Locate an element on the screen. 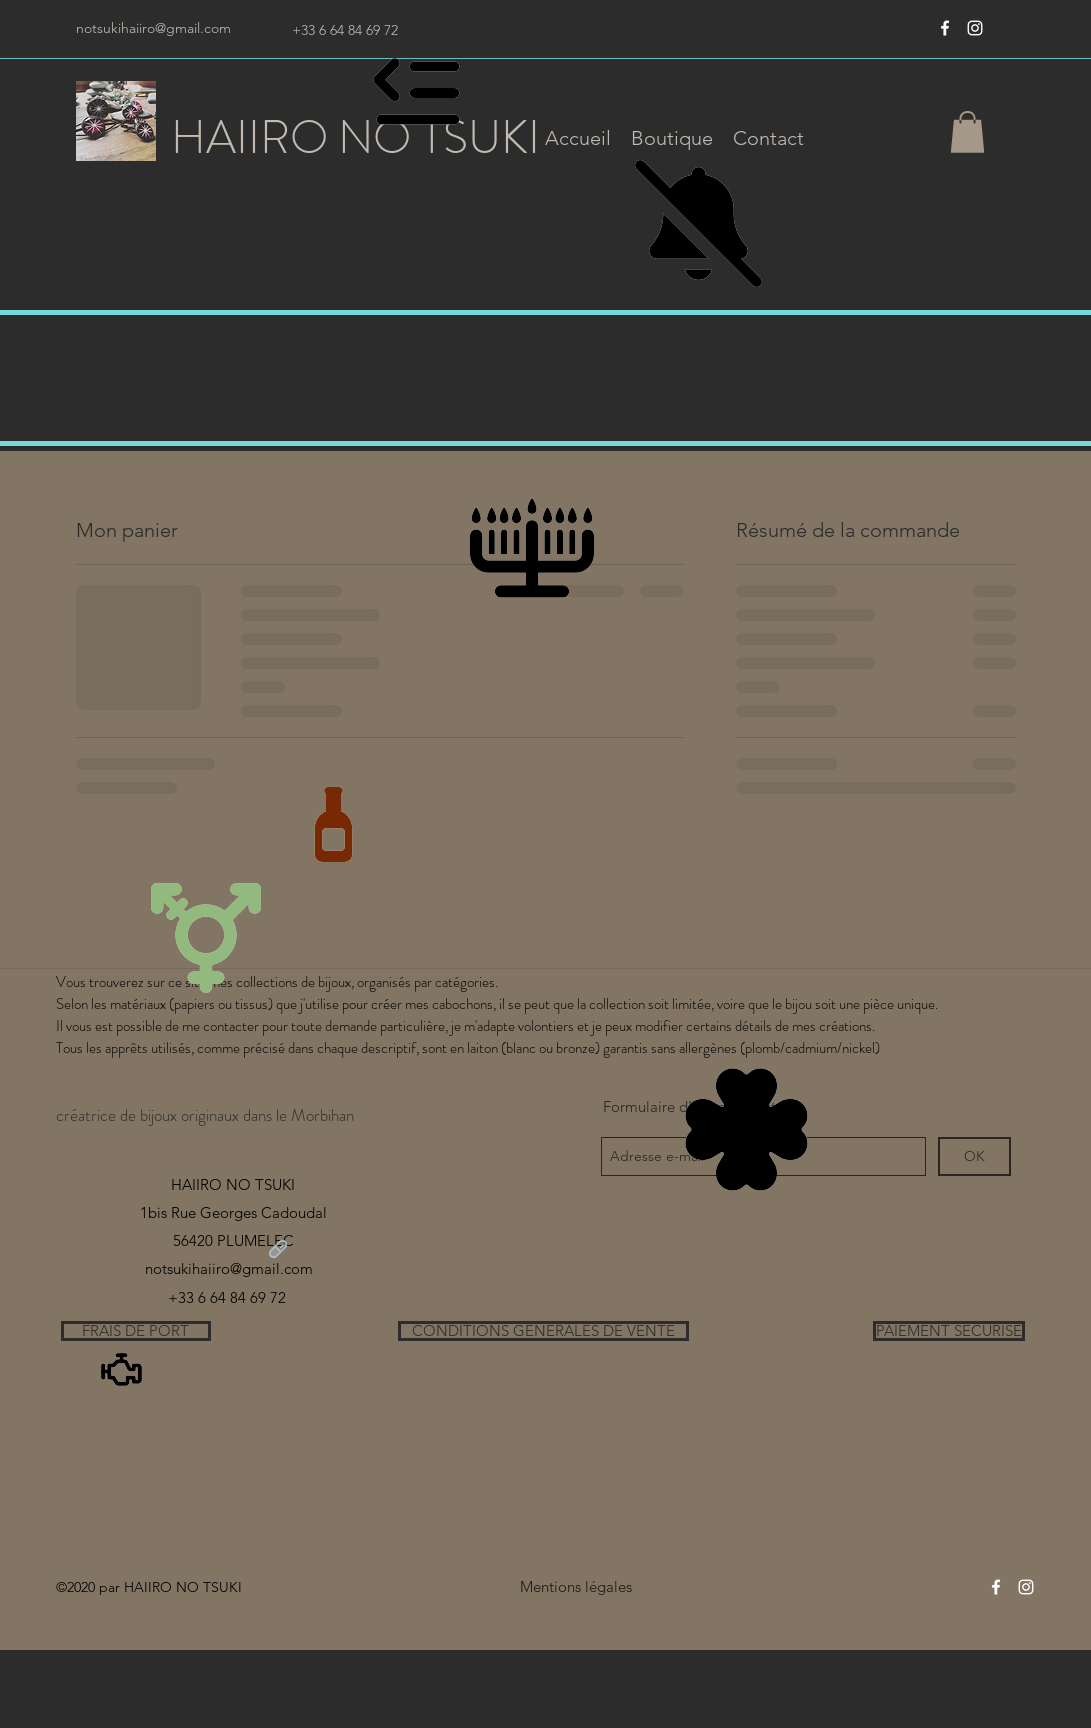 This screenshot has width=1091, height=1728. browse wine selection or menu is located at coordinates (333, 824).